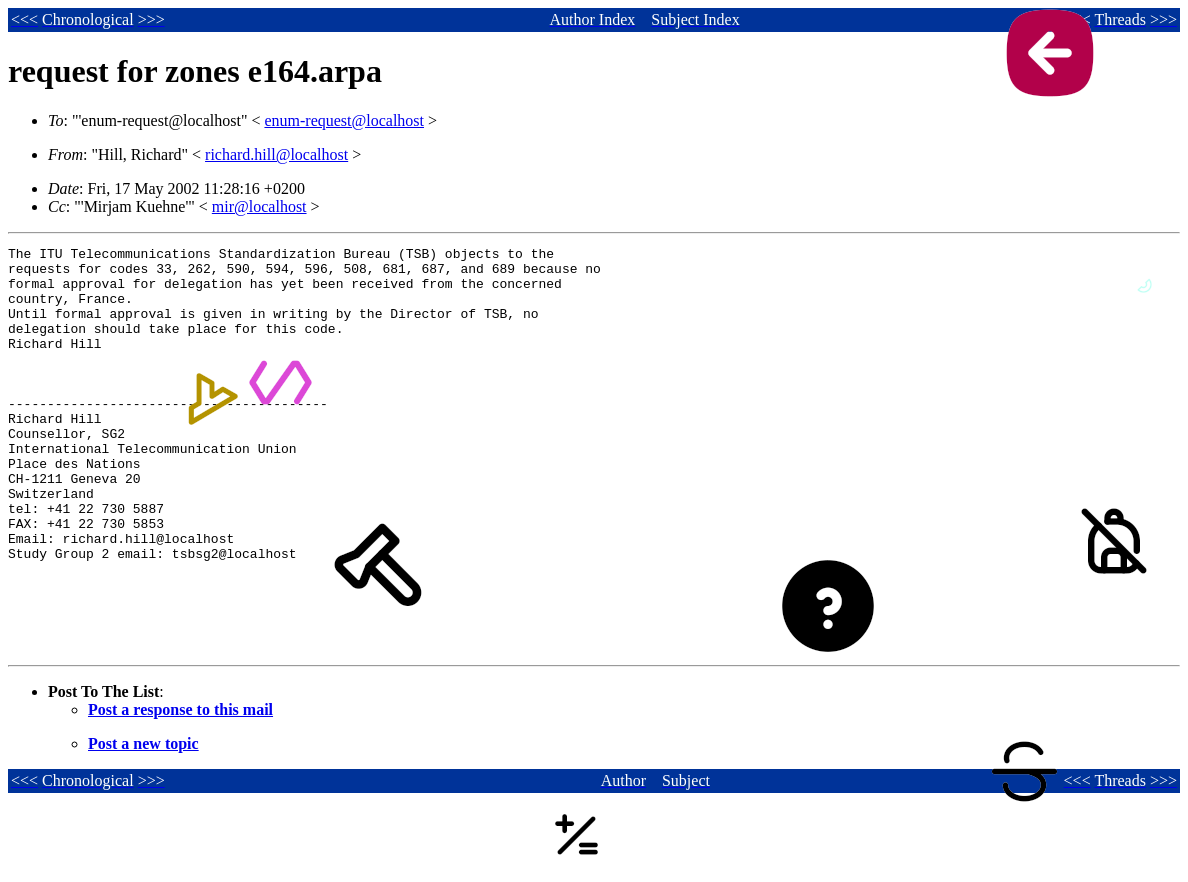  What do you see at coordinates (378, 567) in the screenshot?
I see `access crafting or woodcutting tools` at bounding box center [378, 567].